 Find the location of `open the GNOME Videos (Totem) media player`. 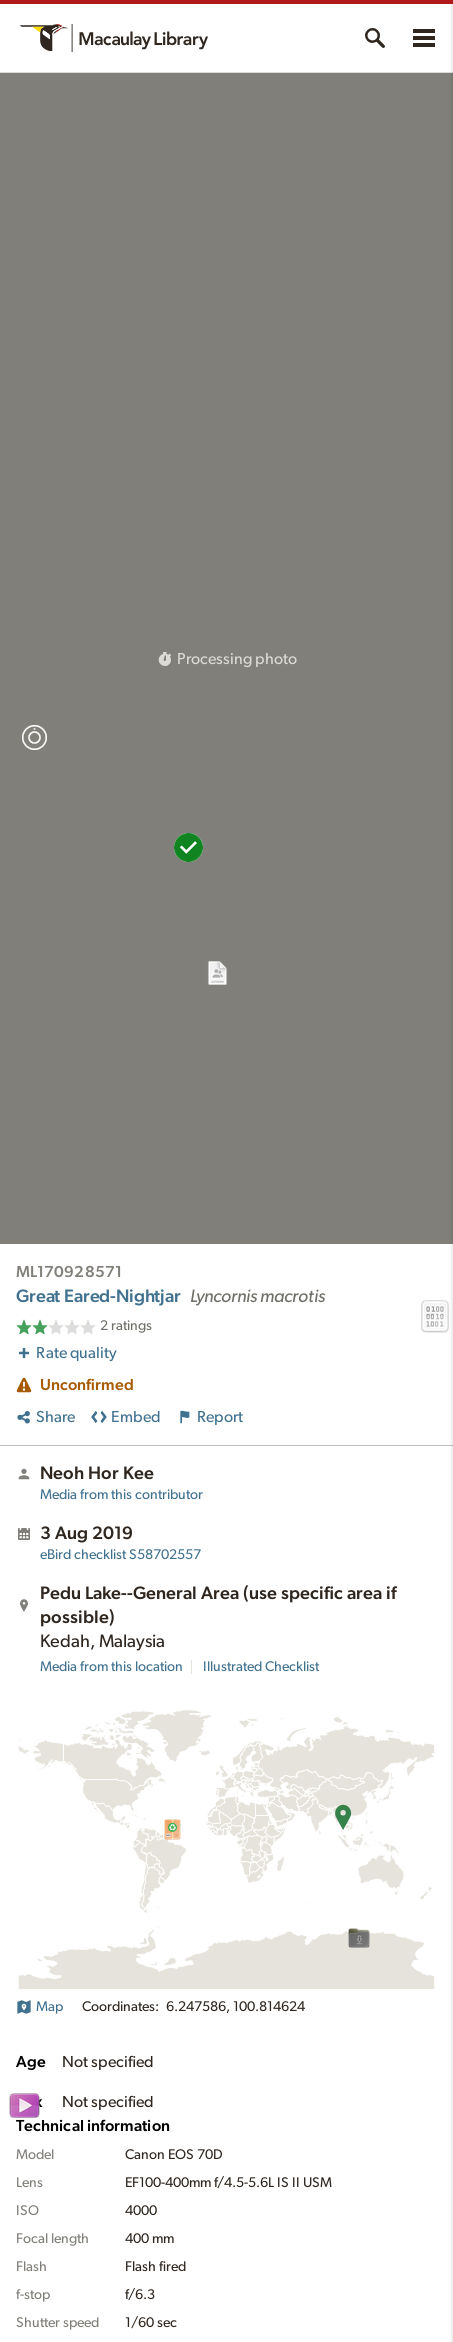

open the GNOME Videos (Totem) media player is located at coordinates (24, 2105).